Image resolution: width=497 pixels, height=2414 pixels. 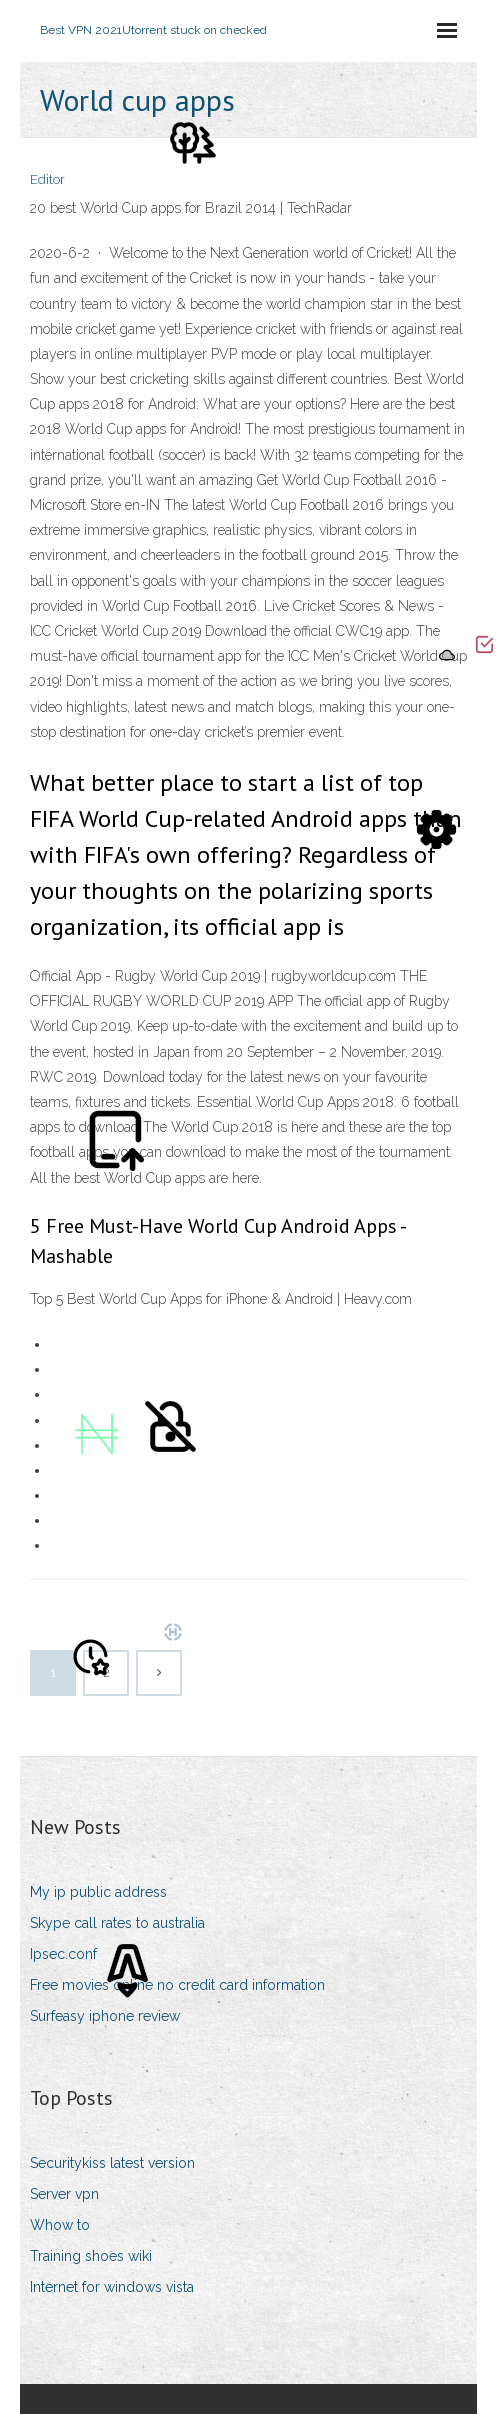 What do you see at coordinates (112, 1139) in the screenshot?
I see `upload content to tablet device` at bounding box center [112, 1139].